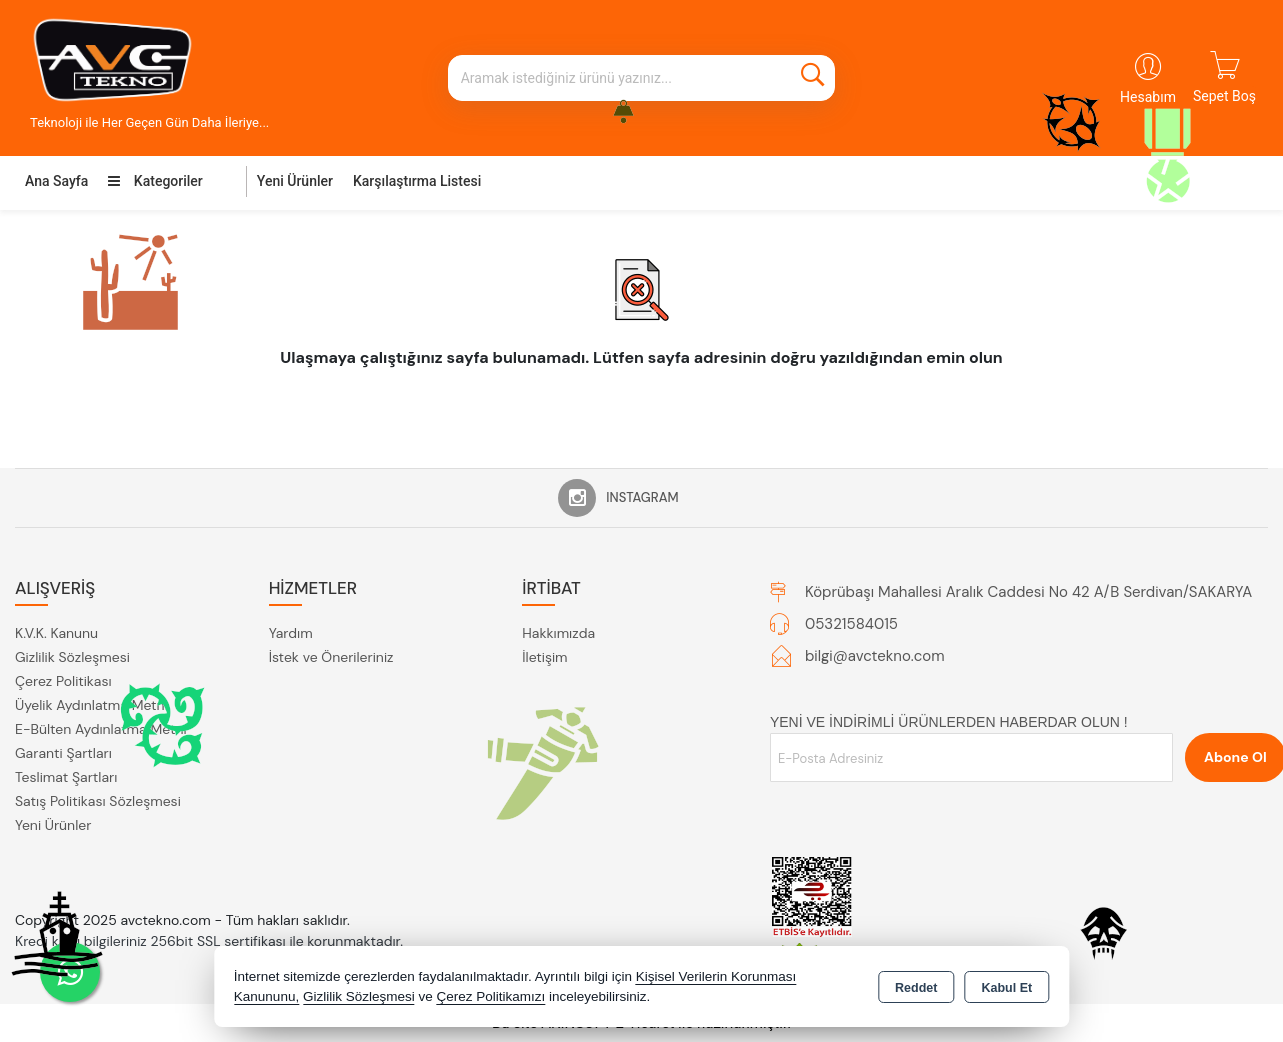 The width and height of the screenshot is (1283, 1042). I want to click on represents a curse or debuff status effect, so click(163, 726).